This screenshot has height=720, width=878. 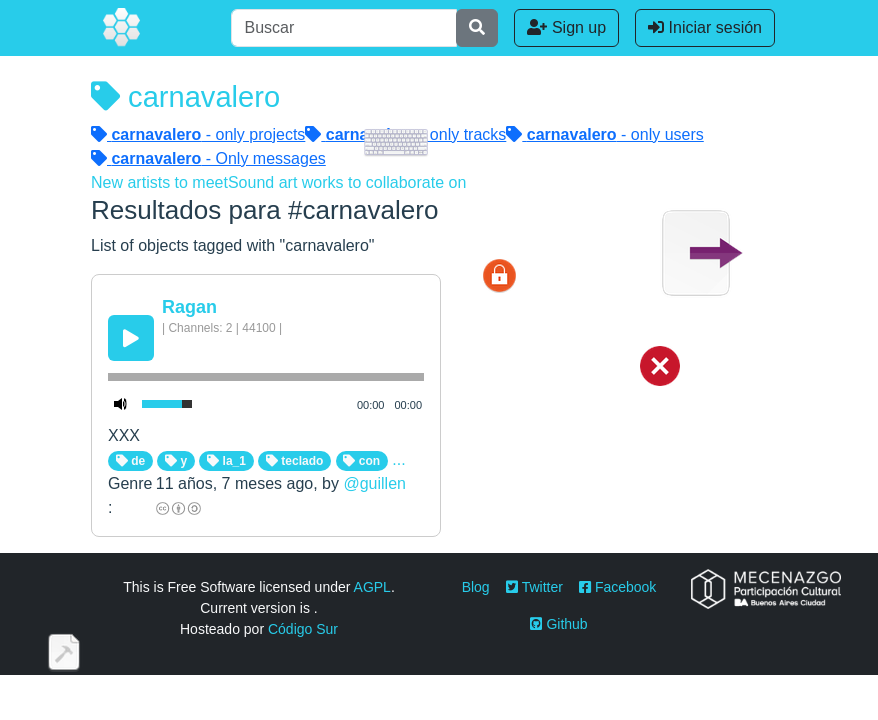 I want to click on connect a wireless bluetooth keyboard, so click(x=396, y=142).